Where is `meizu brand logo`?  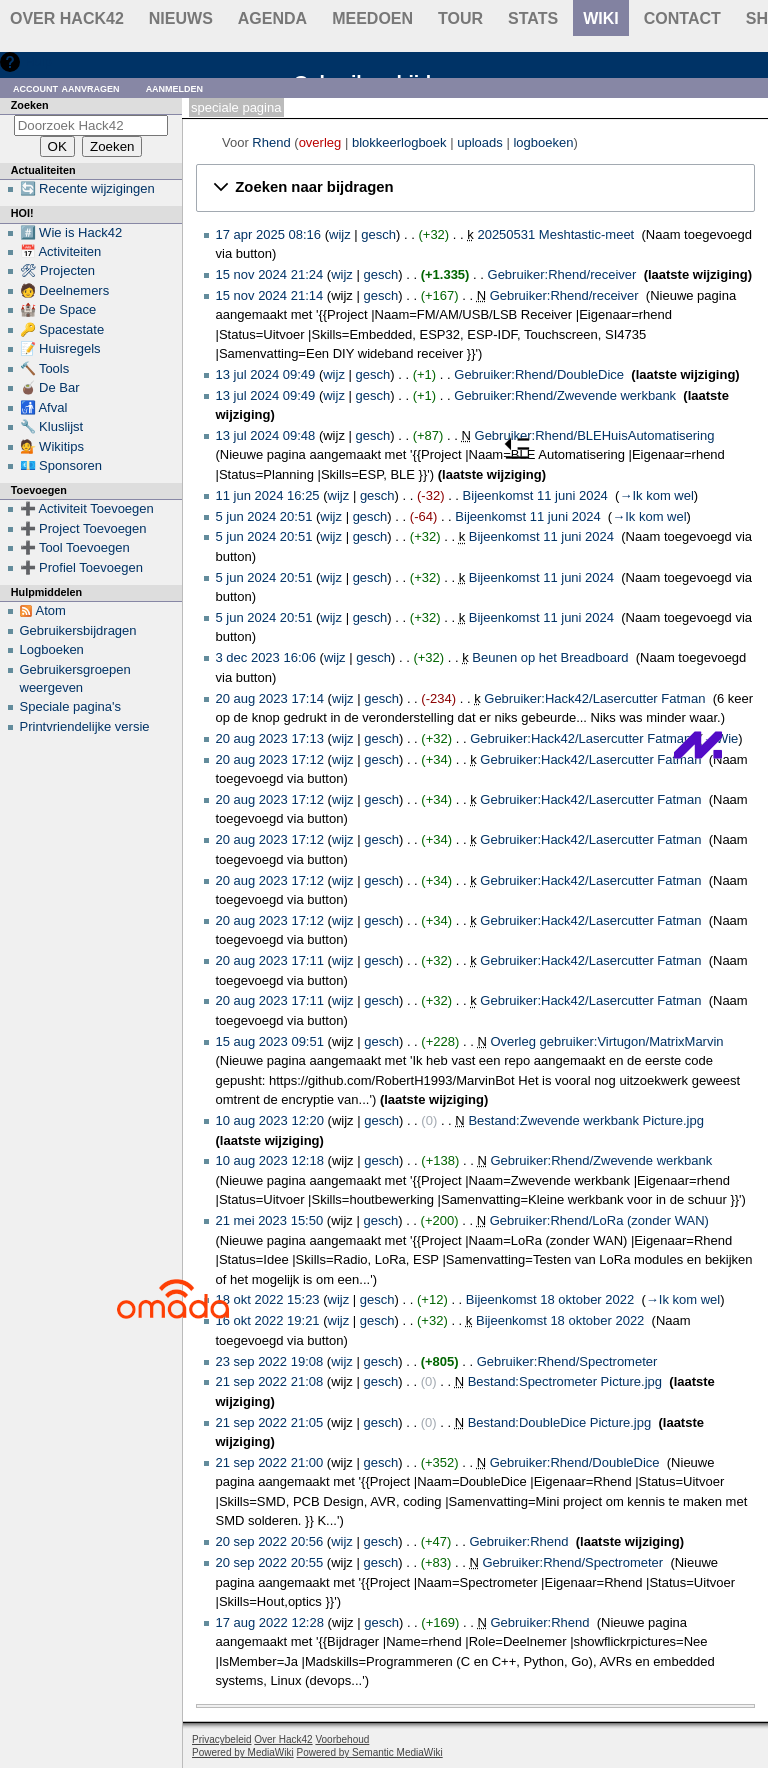 meizu brand logo is located at coordinates (698, 745).